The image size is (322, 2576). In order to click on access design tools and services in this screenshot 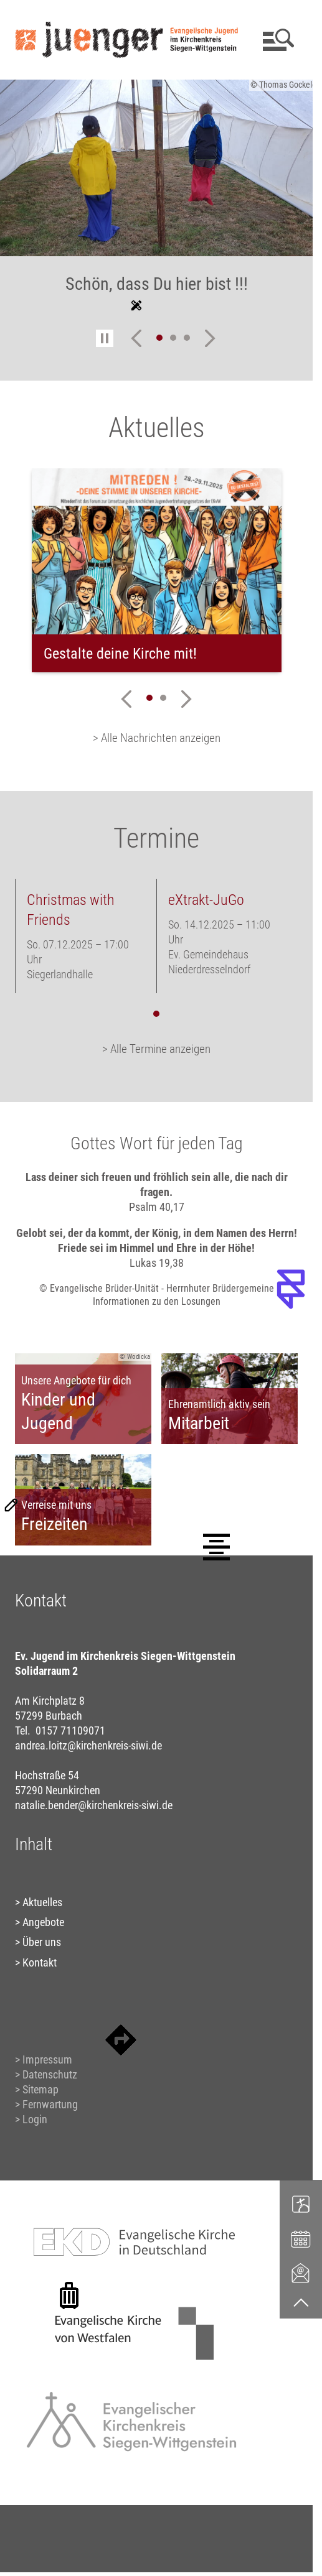, I will do `click(136, 305)`.